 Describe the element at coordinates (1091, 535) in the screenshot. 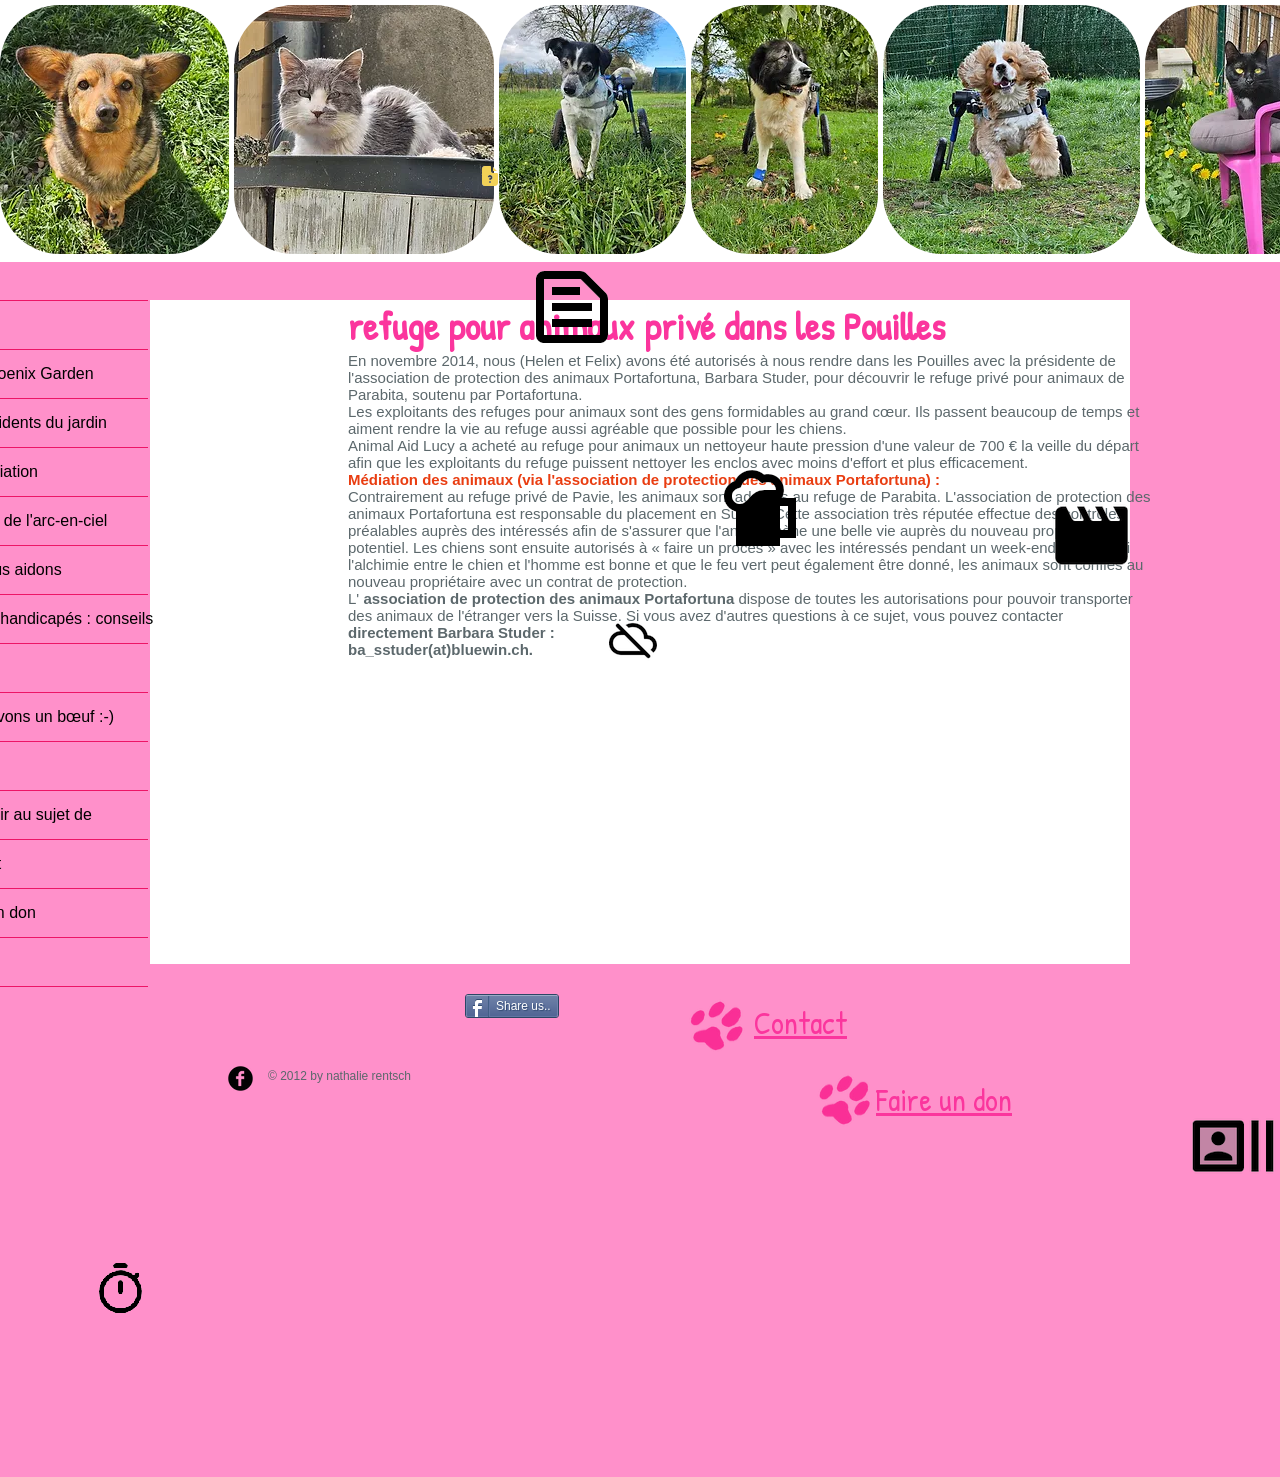

I see `create a new video or movie project` at that location.